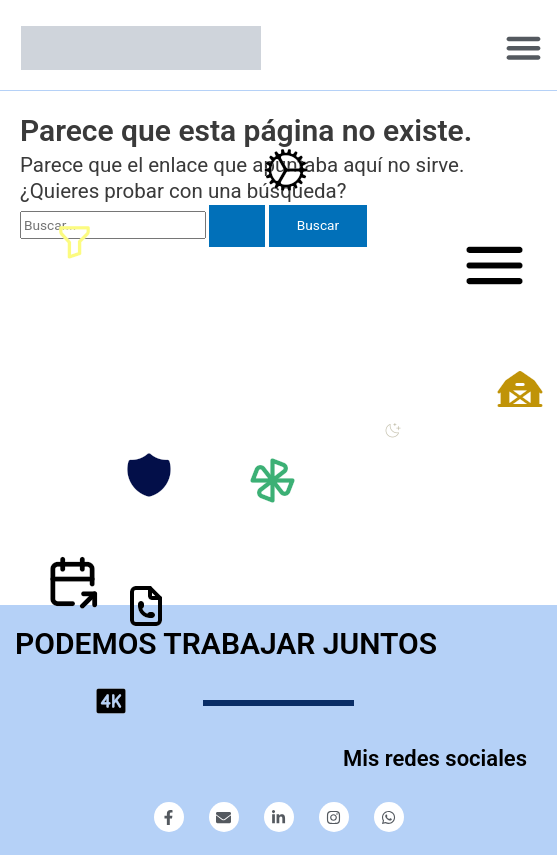 This screenshot has height=855, width=557. Describe the element at coordinates (146, 606) in the screenshot. I see `view contact information file` at that location.